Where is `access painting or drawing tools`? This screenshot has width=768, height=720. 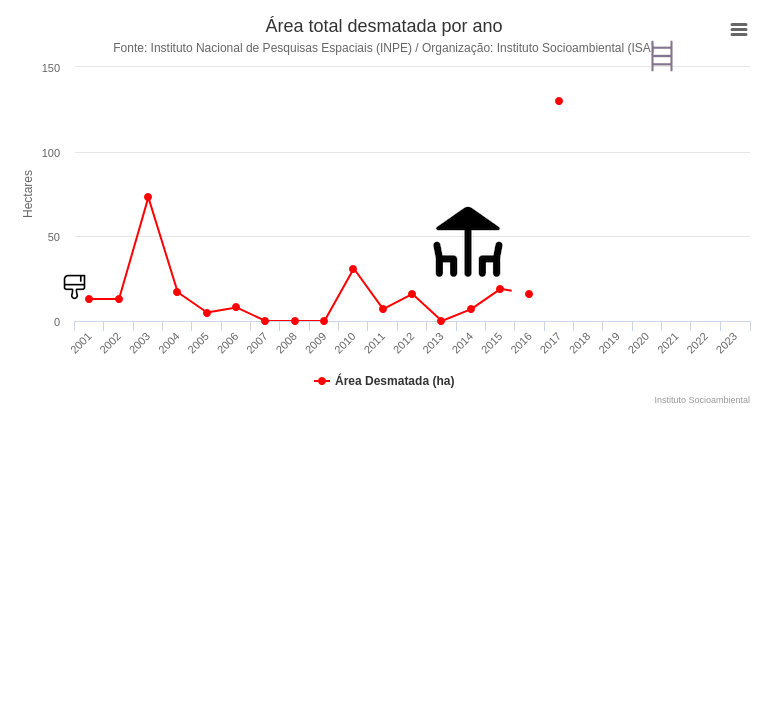 access painting or drawing tools is located at coordinates (74, 286).